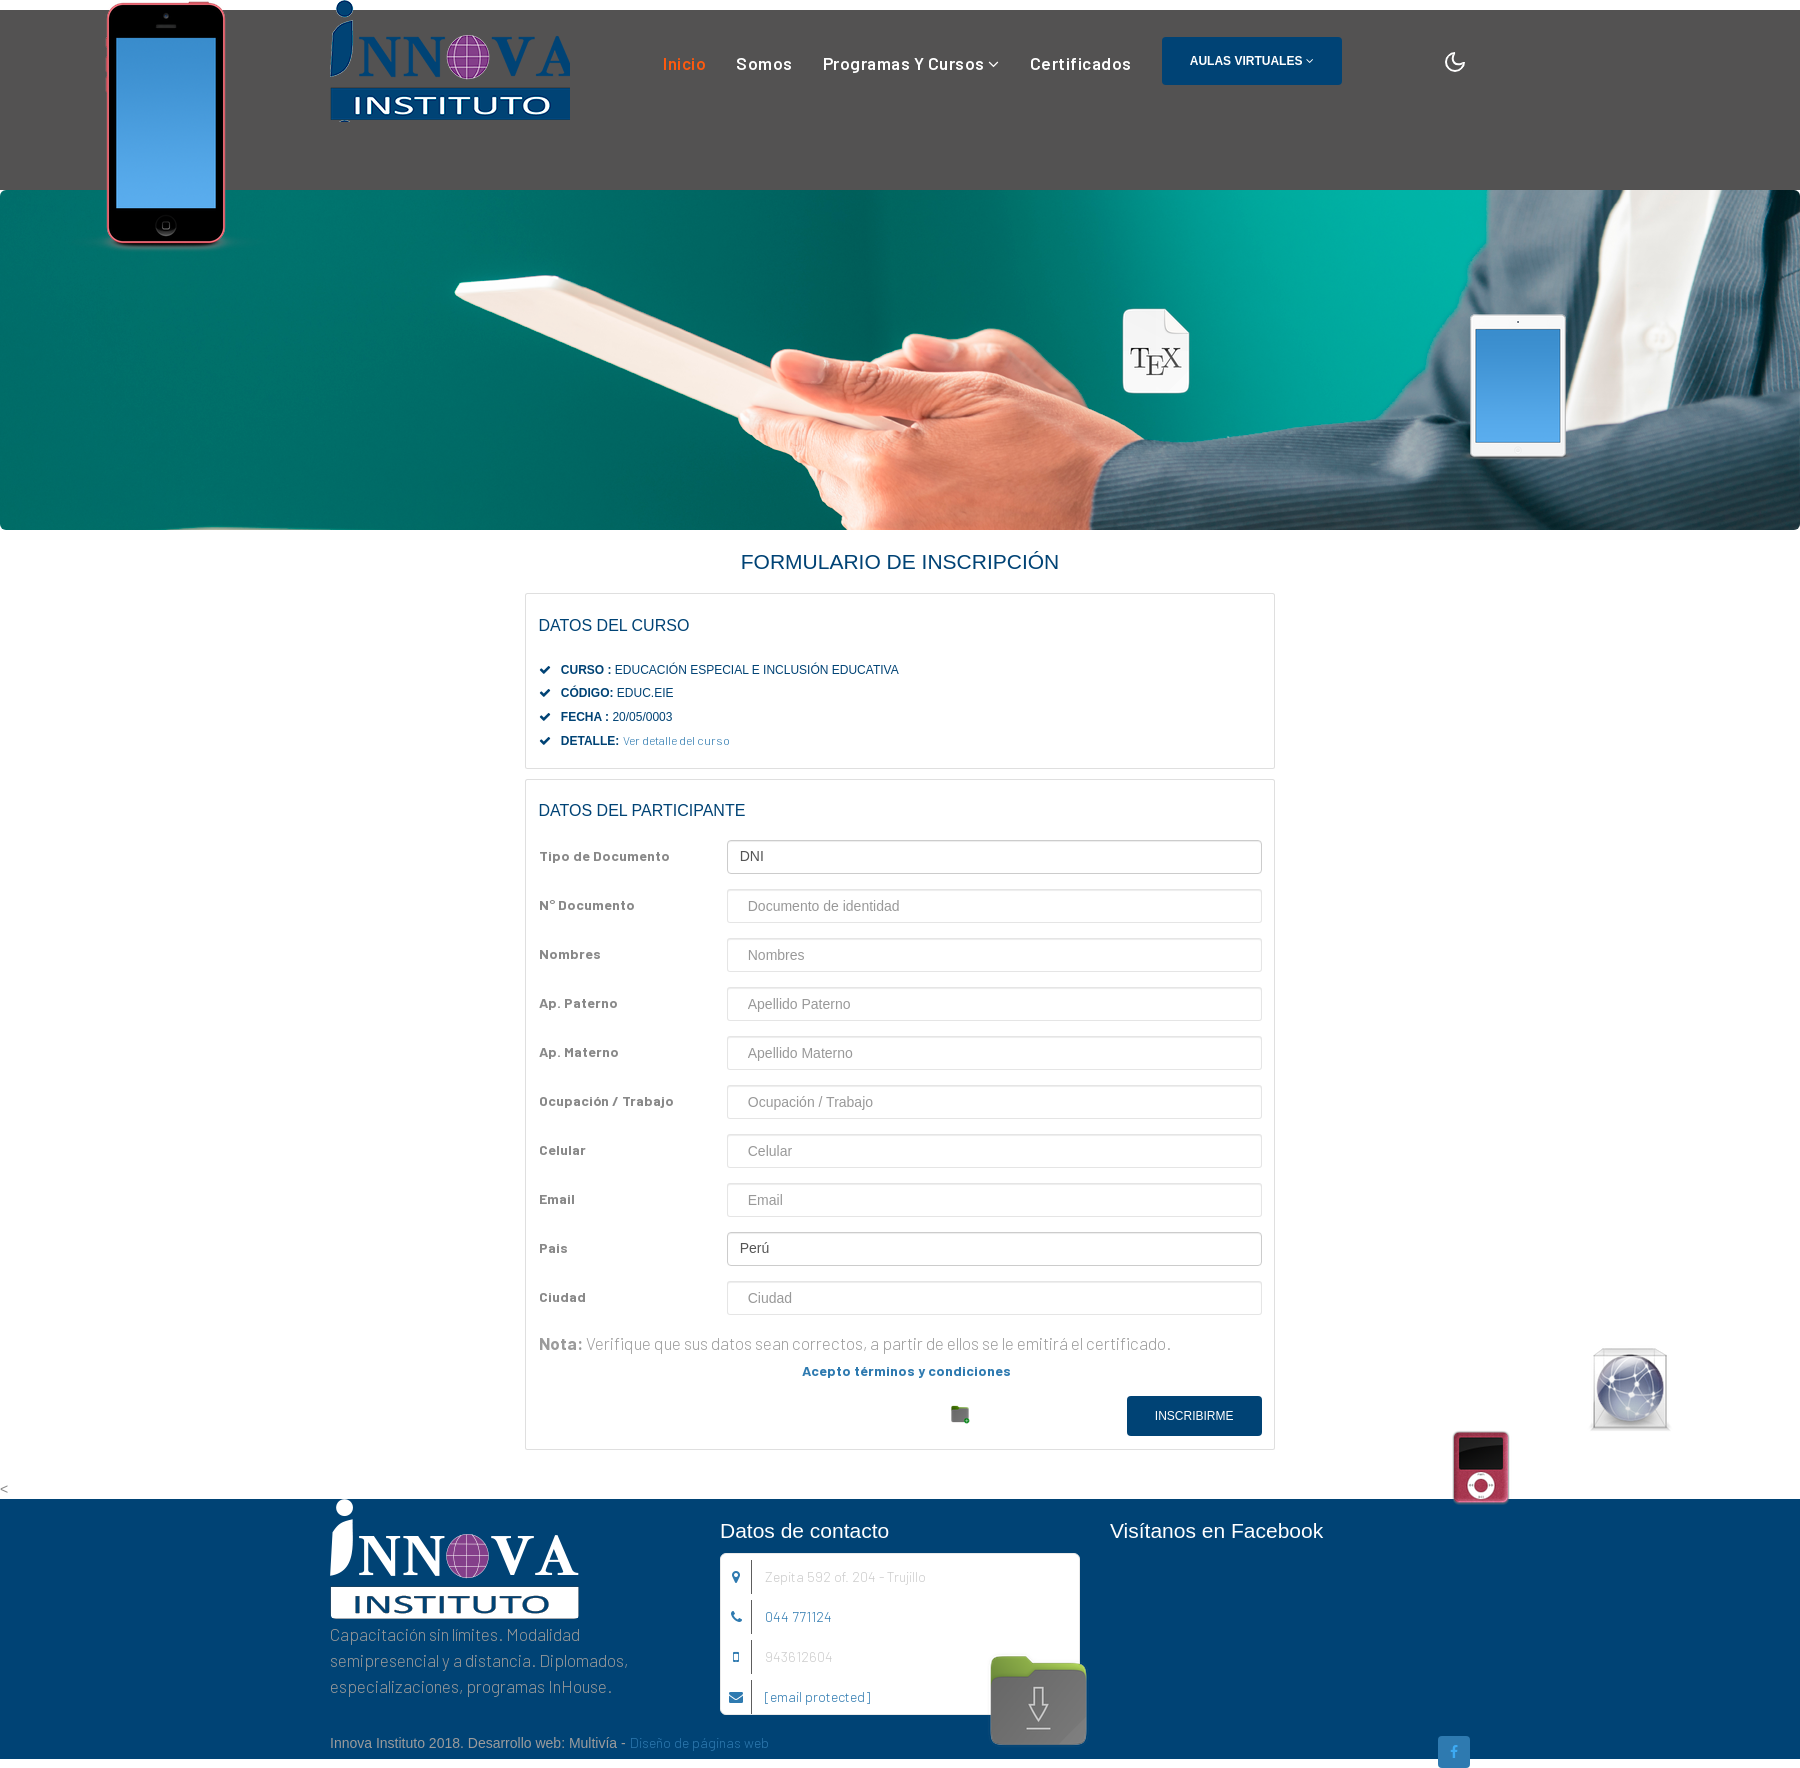 This screenshot has width=1800, height=1768. Describe the element at coordinates (1038, 1700) in the screenshot. I see `open your downloads folder` at that location.